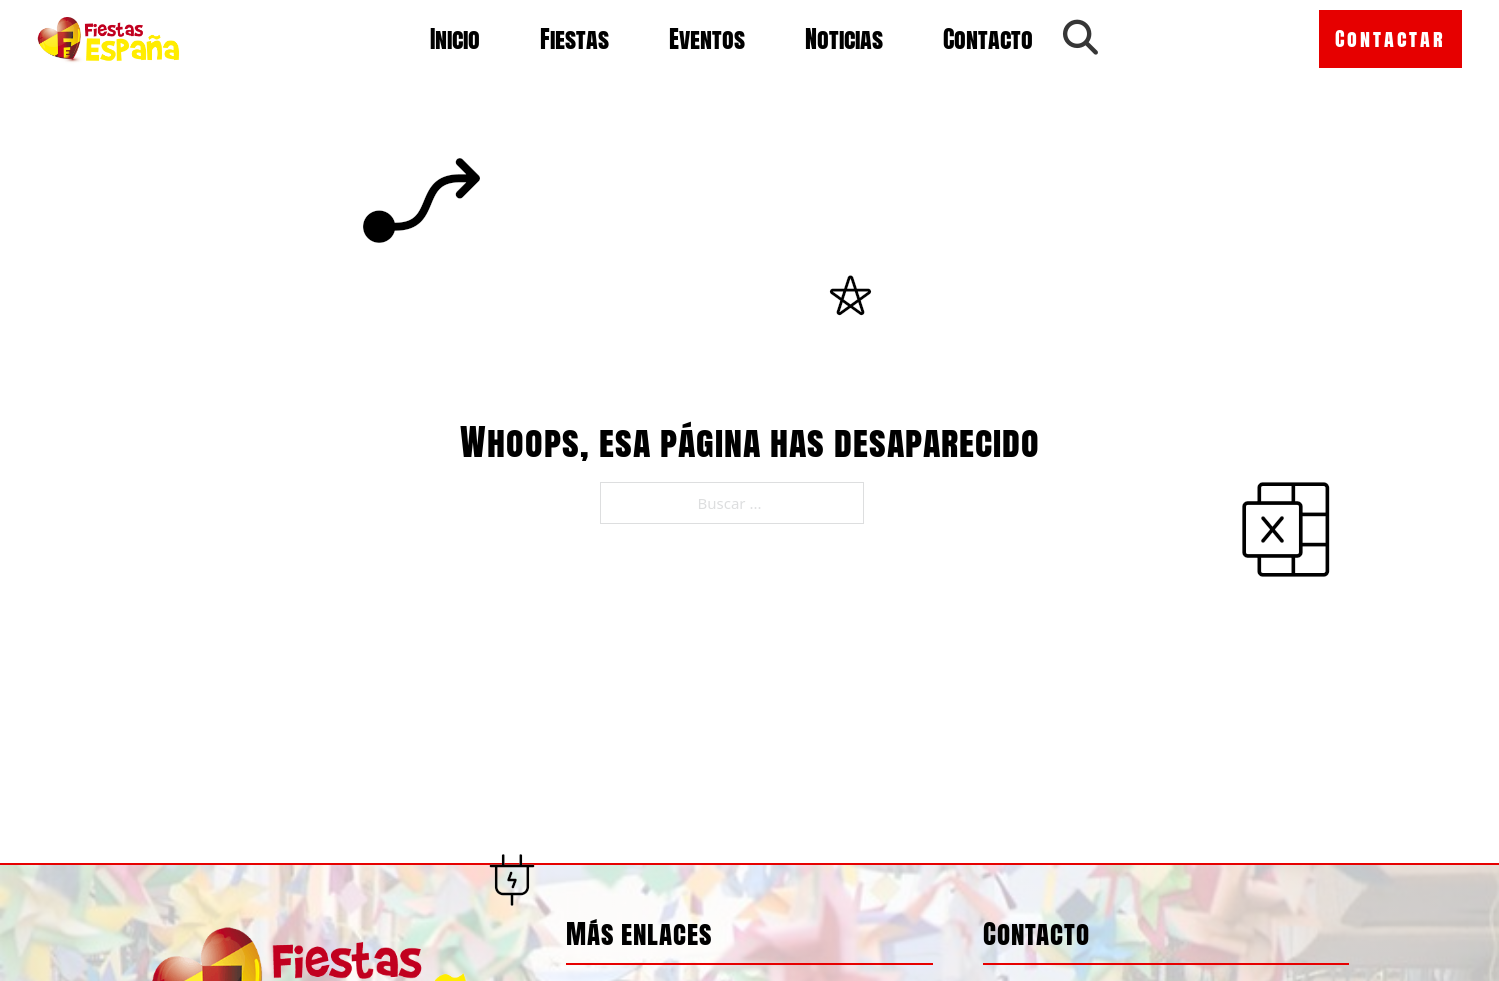 This screenshot has width=1499, height=981. I want to click on select or apply a pentagram symbol, so click(850, 297).